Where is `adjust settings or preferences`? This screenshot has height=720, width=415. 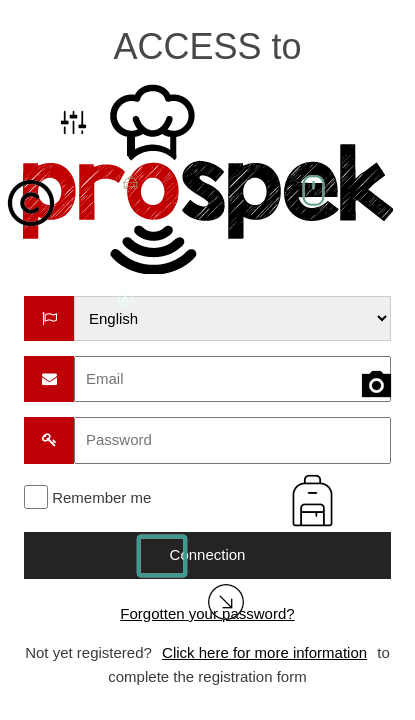
adjust settings or preferences is located at coordinates (73, 122).